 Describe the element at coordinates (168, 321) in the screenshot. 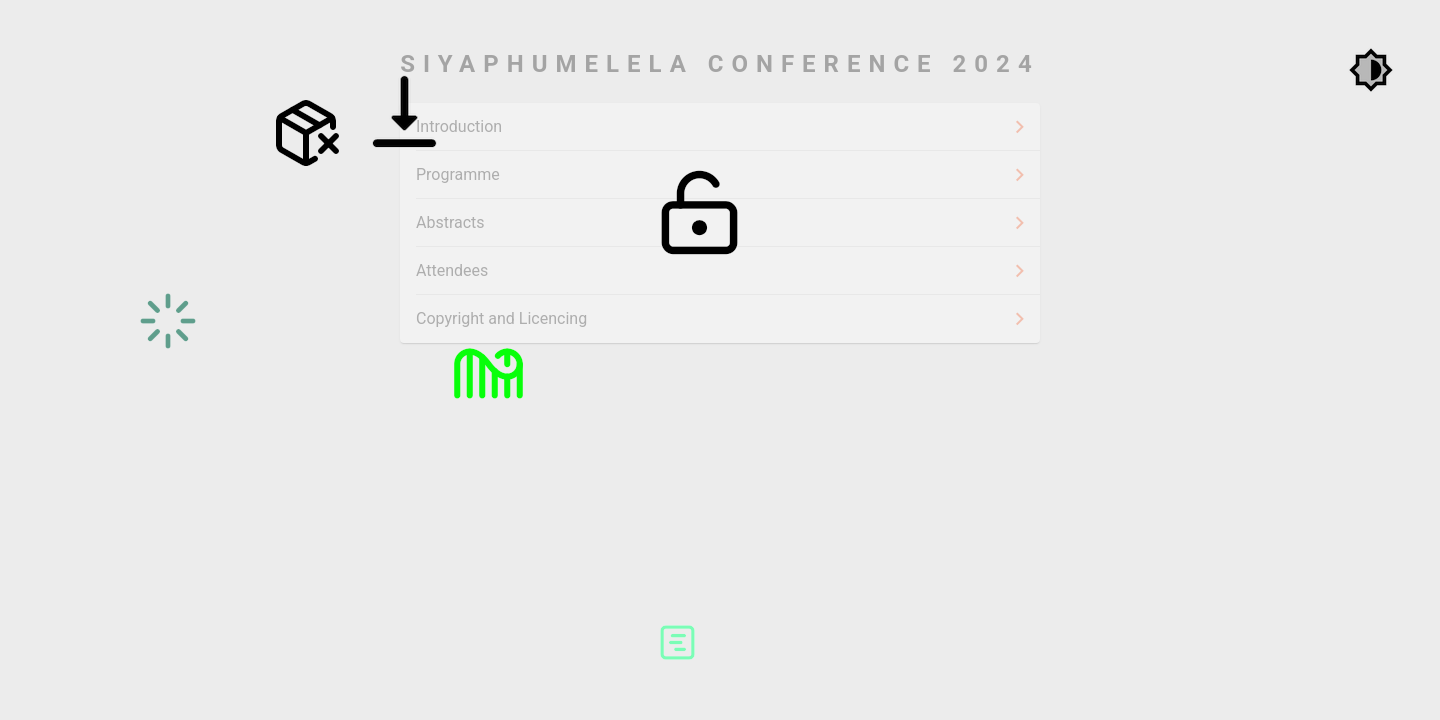

I see `loading content in progress` at that location.